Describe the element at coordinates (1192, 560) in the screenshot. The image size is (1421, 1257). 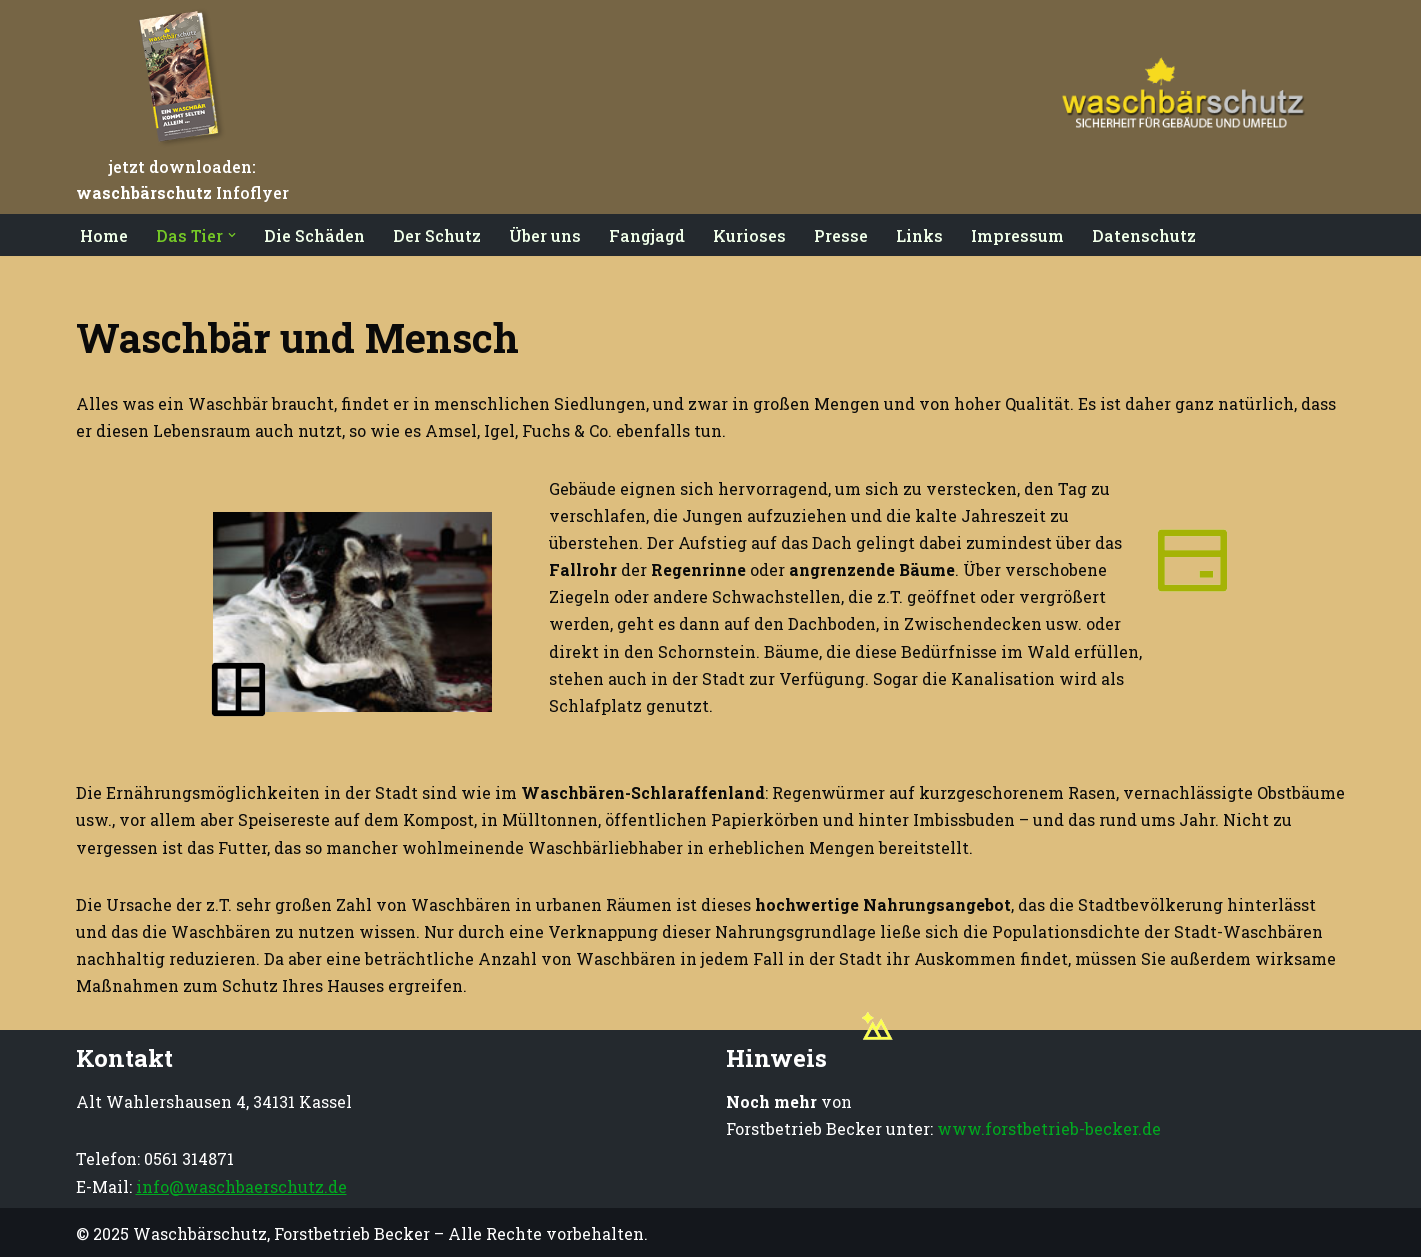
I see `manage payment methods` at that location.